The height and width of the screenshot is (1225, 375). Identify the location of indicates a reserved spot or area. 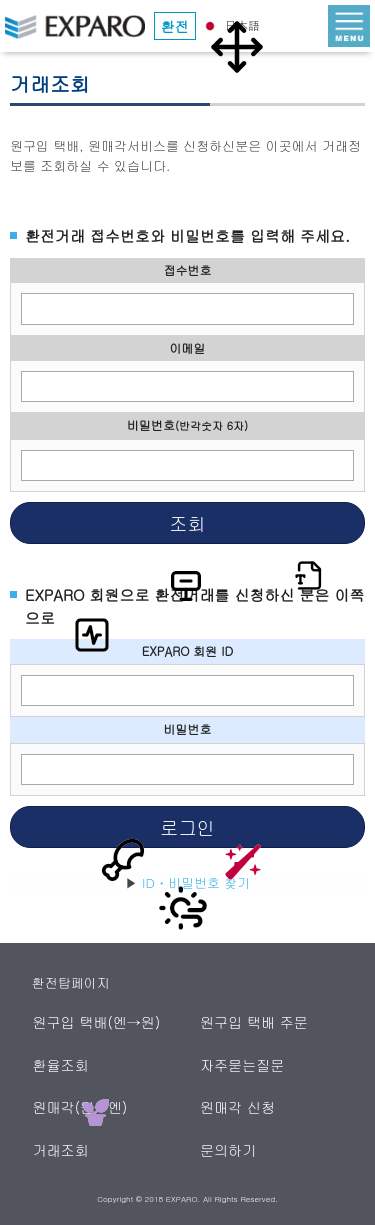
(186, 586).